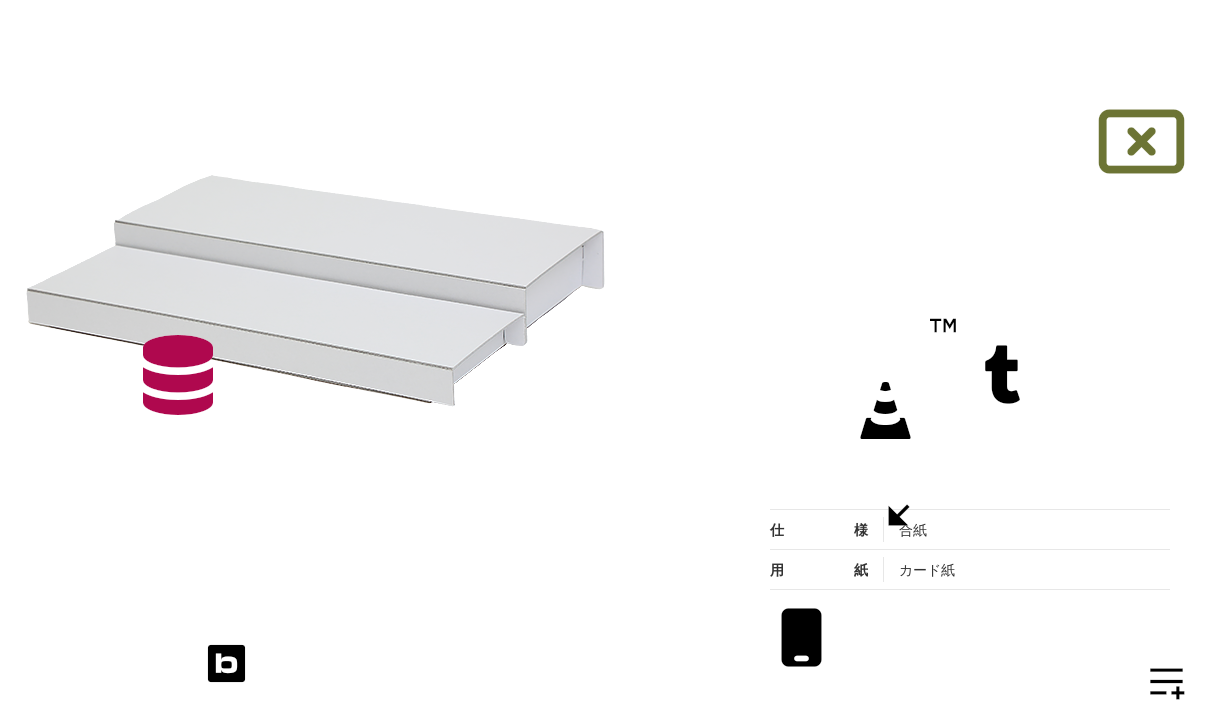  I want to click on indicates mobile device or smartphone, so click(801, 637).